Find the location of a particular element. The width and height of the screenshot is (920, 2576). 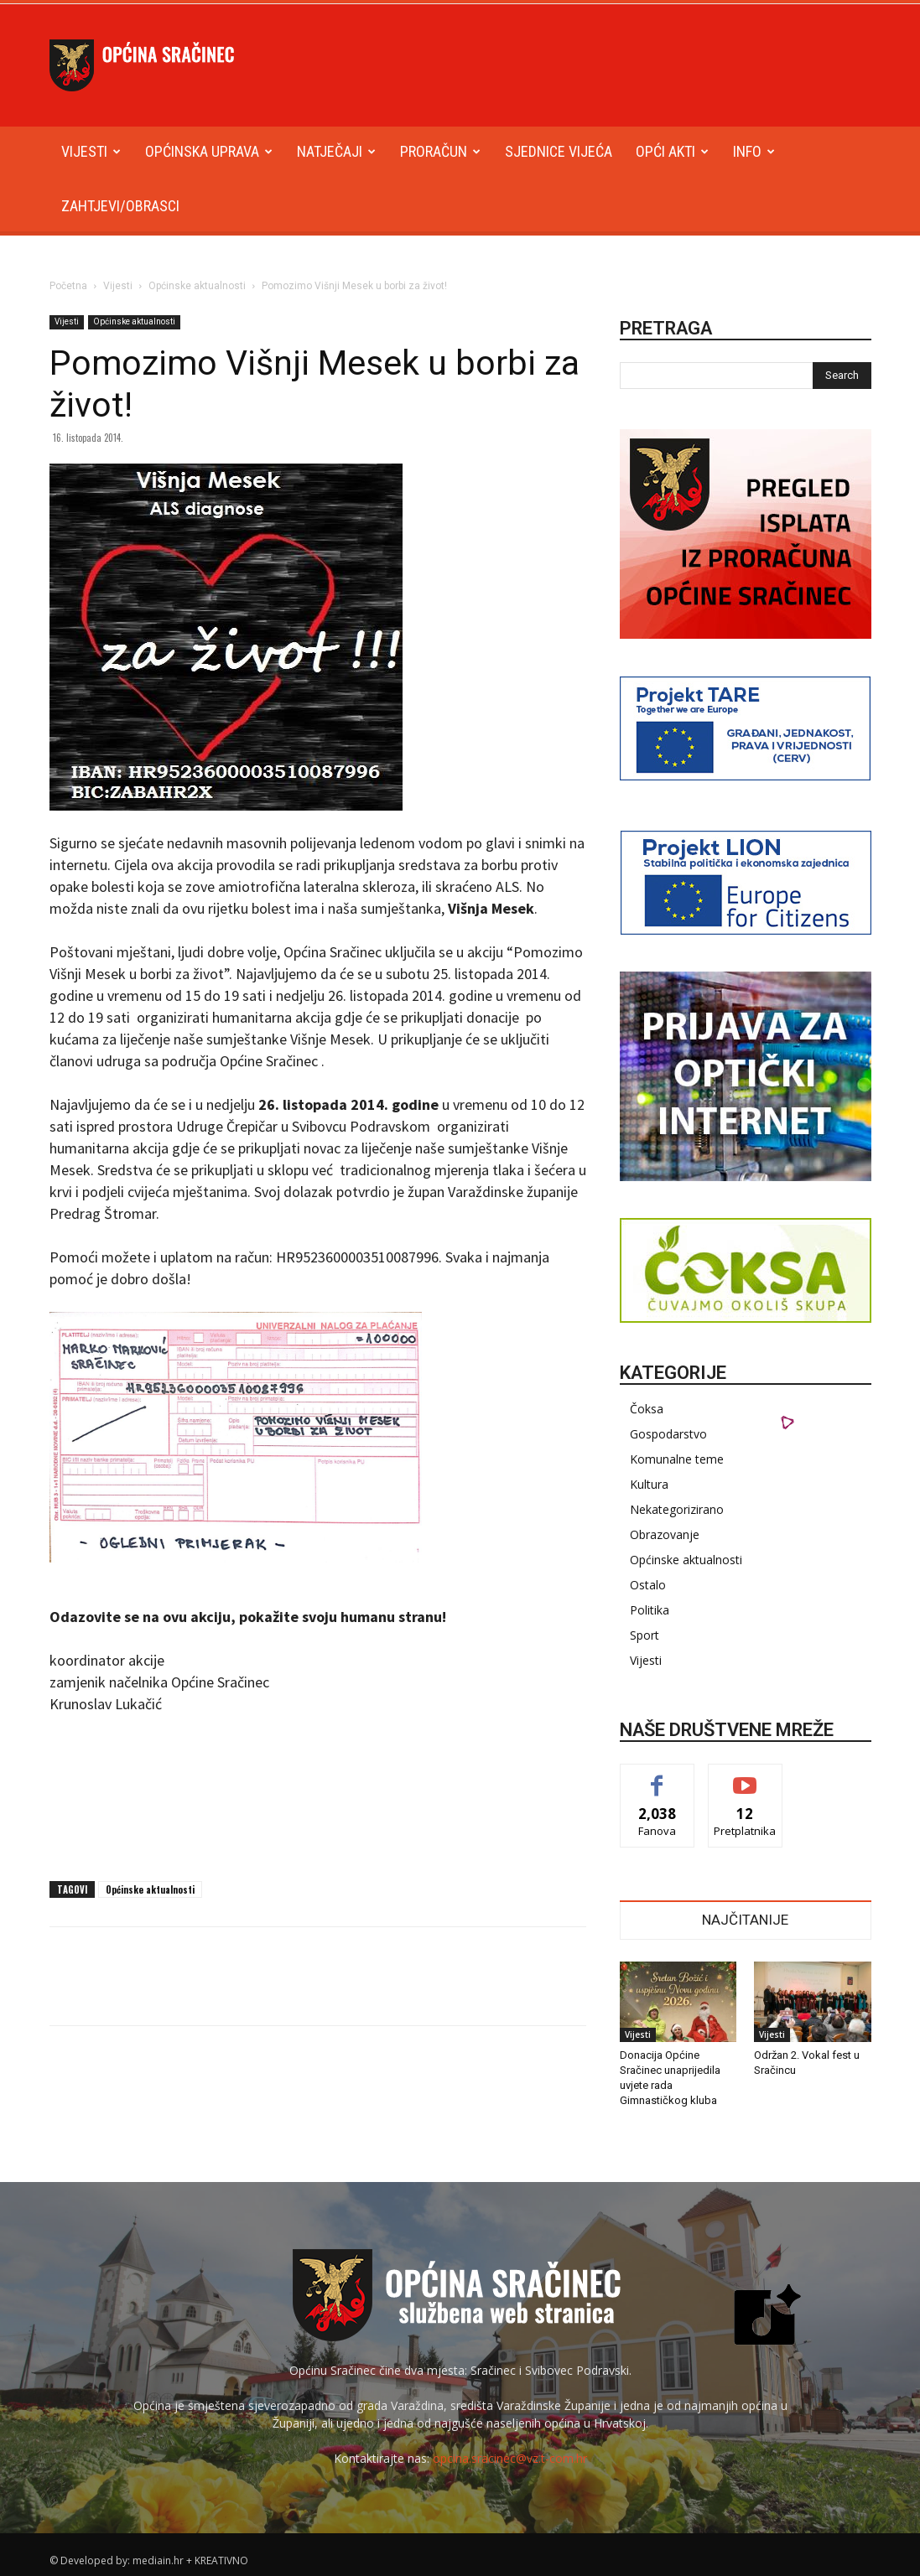

open CiviCRM application is located at coordinates (787, 1423).